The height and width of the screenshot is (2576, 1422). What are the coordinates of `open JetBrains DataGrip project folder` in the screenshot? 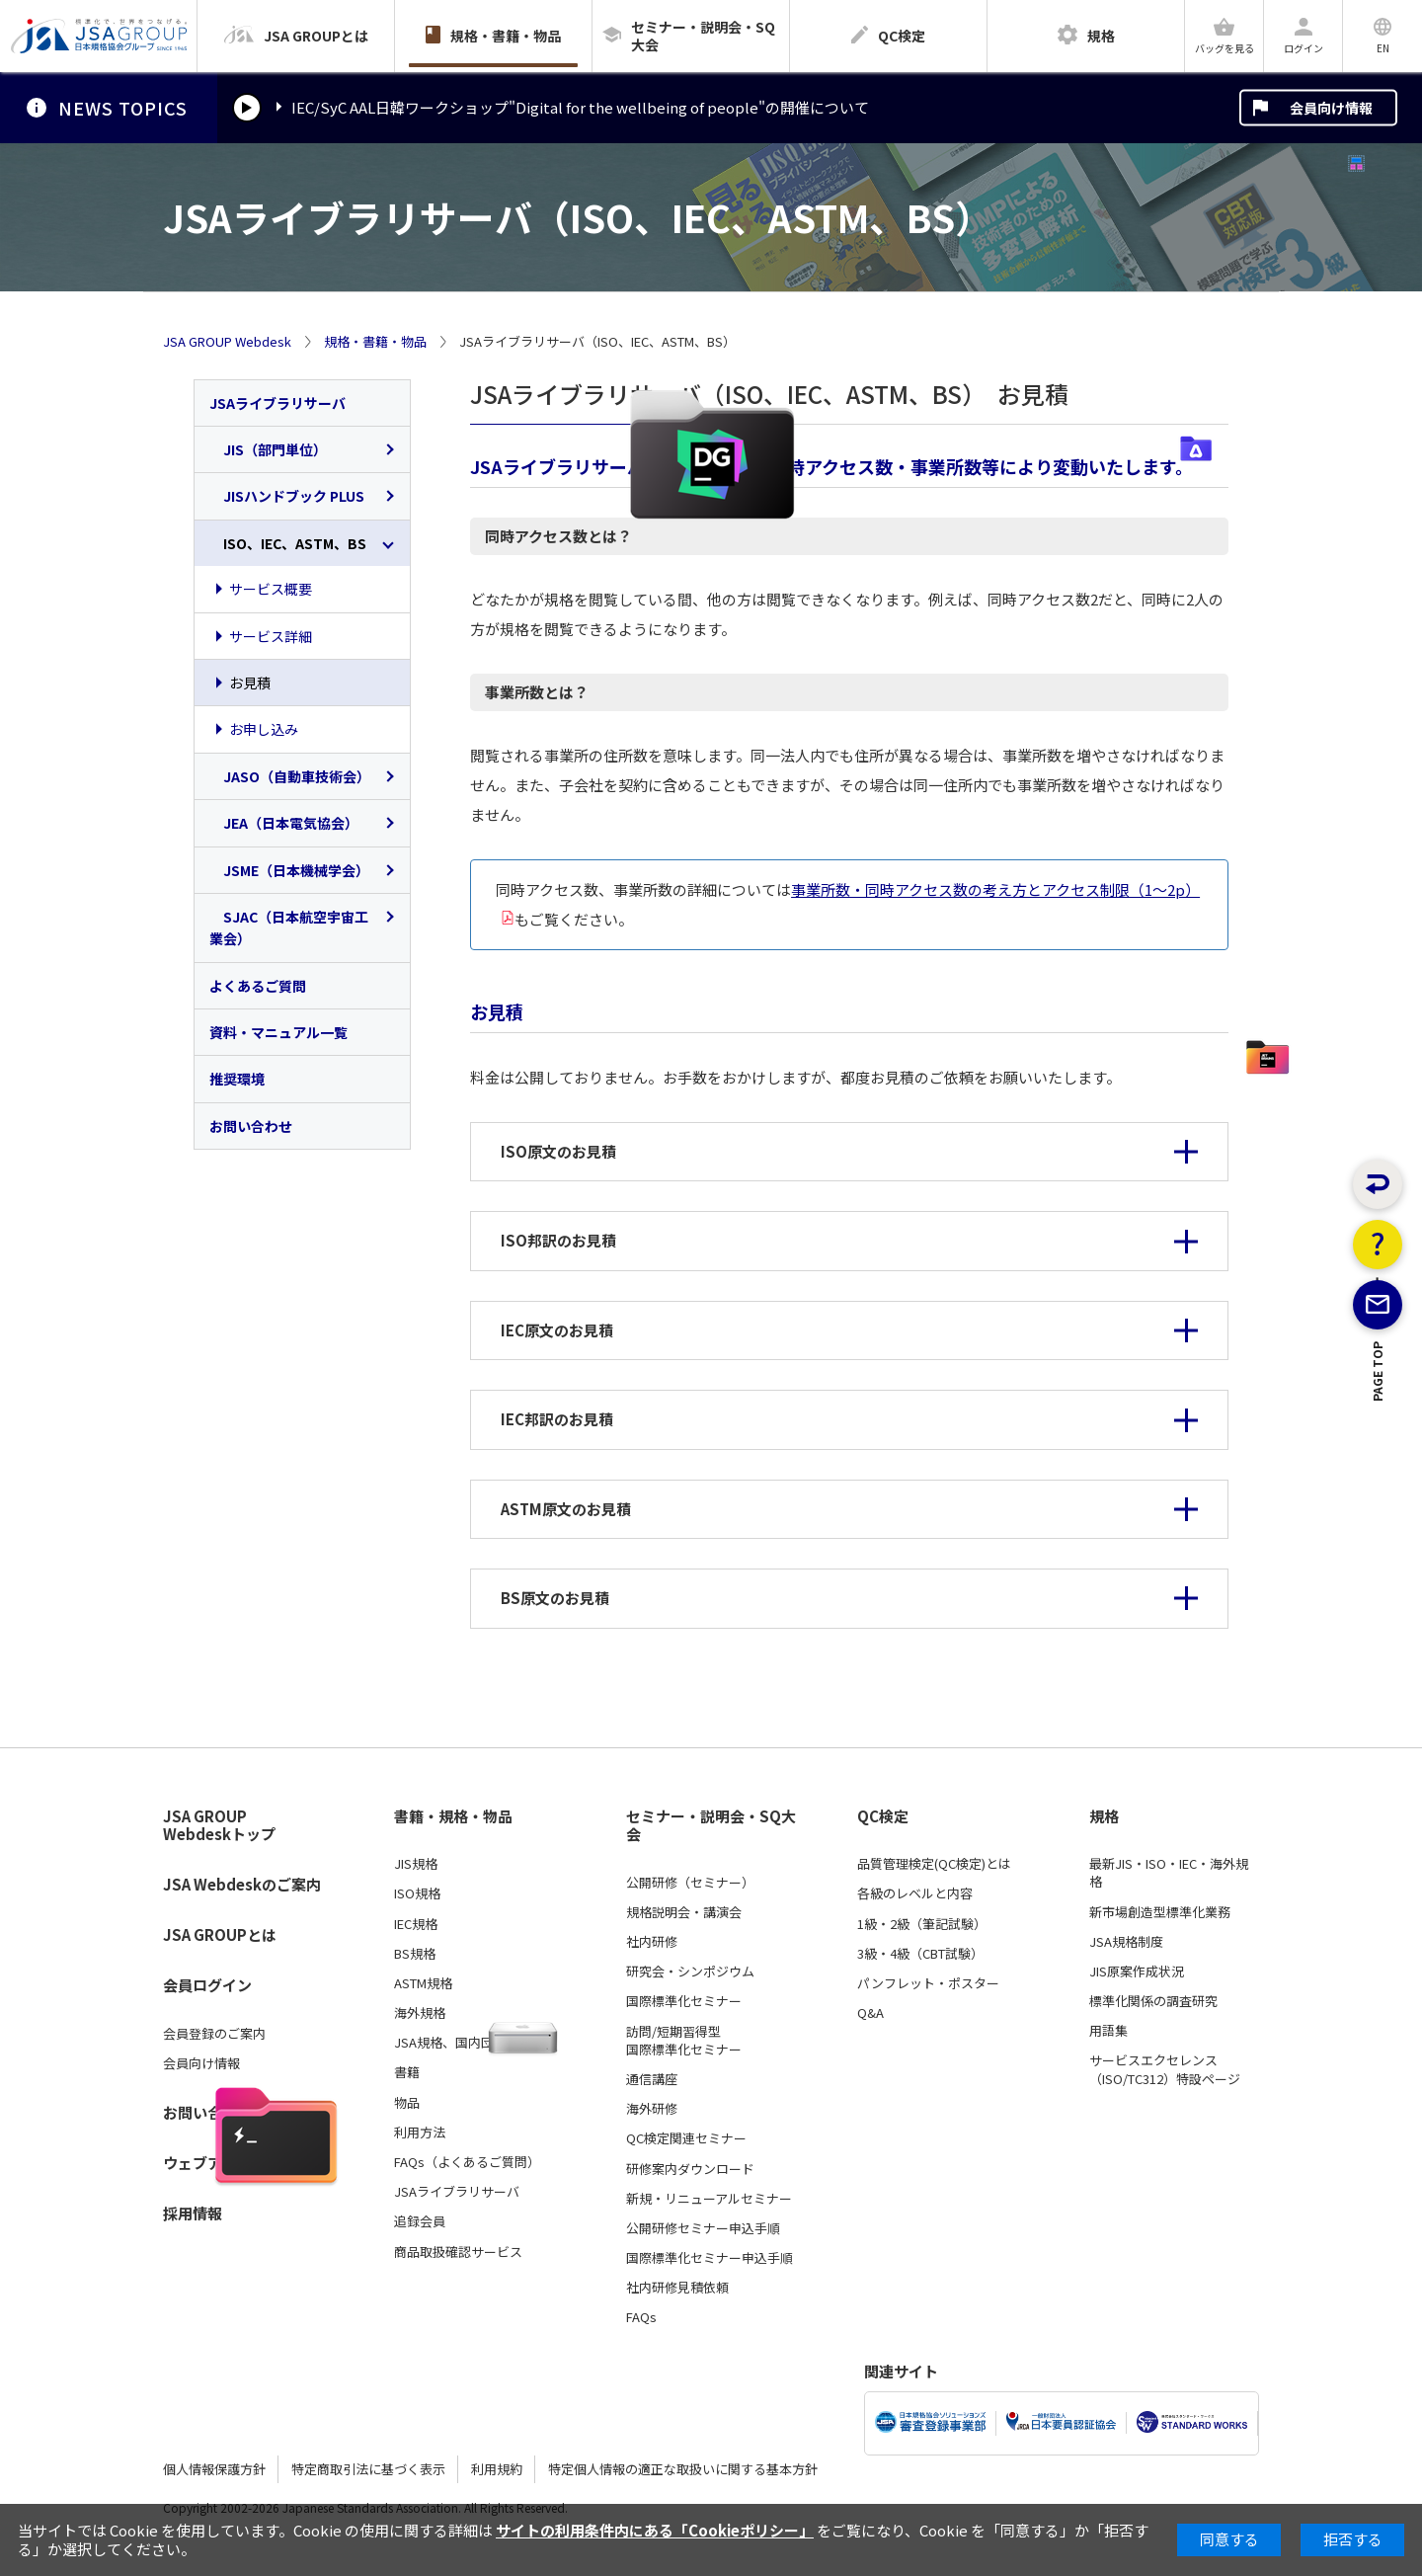 It's located at (711, 458).